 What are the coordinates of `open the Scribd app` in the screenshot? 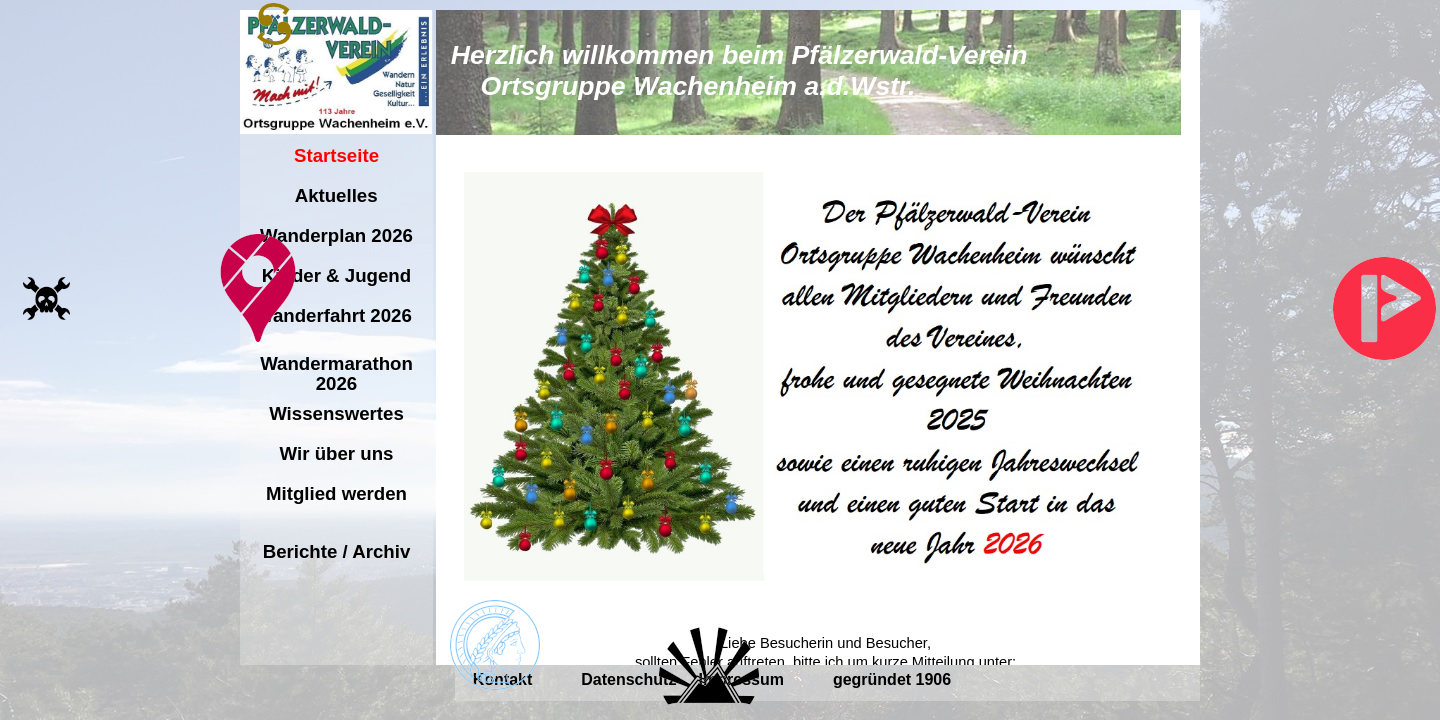 It's located at (274, 24).